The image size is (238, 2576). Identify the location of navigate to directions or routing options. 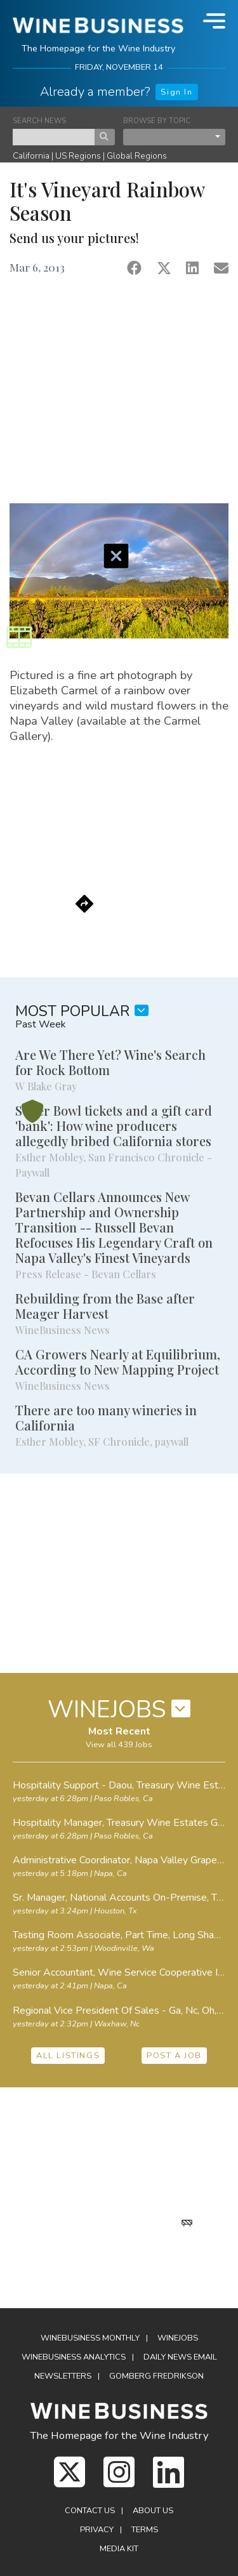
(84, 904).